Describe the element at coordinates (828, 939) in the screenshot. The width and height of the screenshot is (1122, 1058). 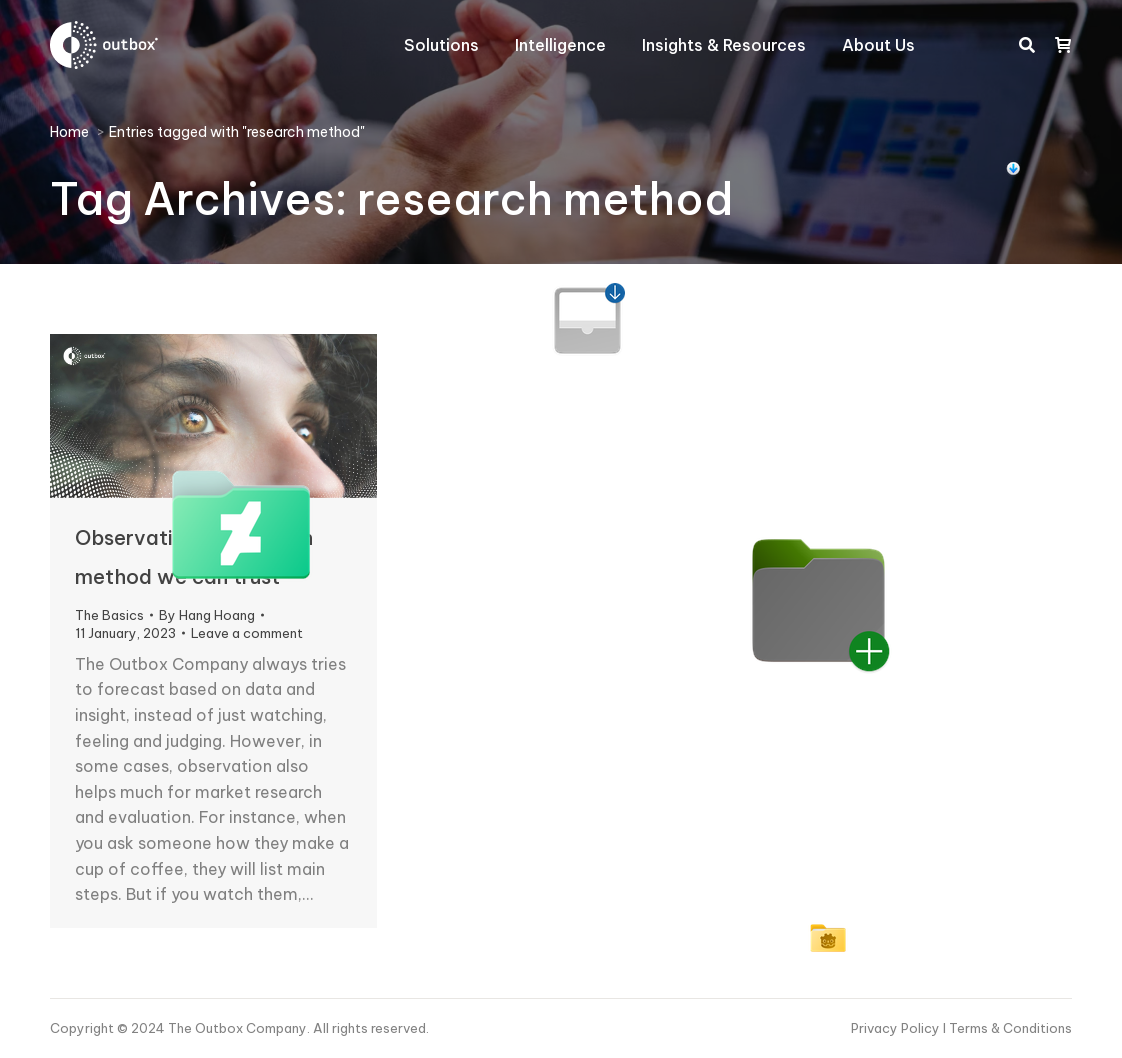
I see `open godot game engine project folder` at that location.